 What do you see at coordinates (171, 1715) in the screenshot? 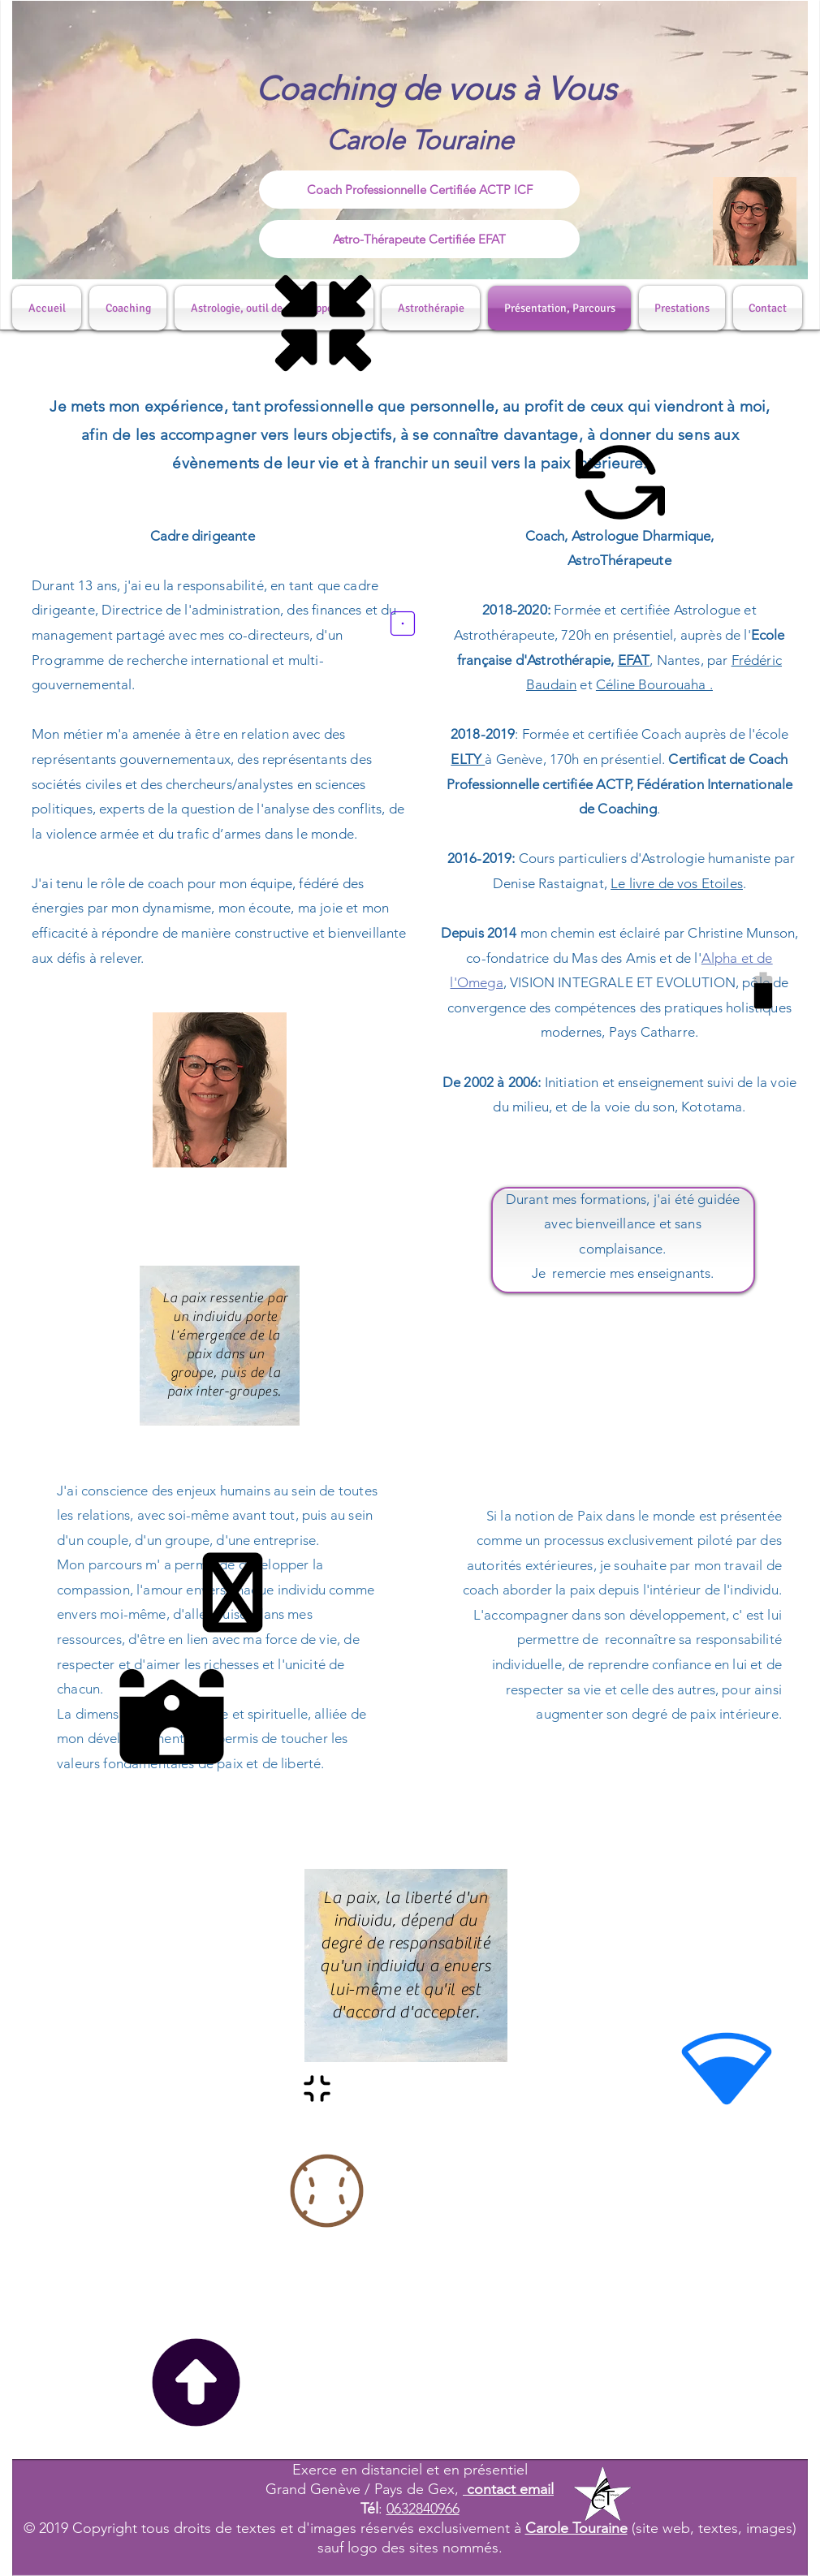
I see `find nearby synagogues` at bounding box center [171, 1715].